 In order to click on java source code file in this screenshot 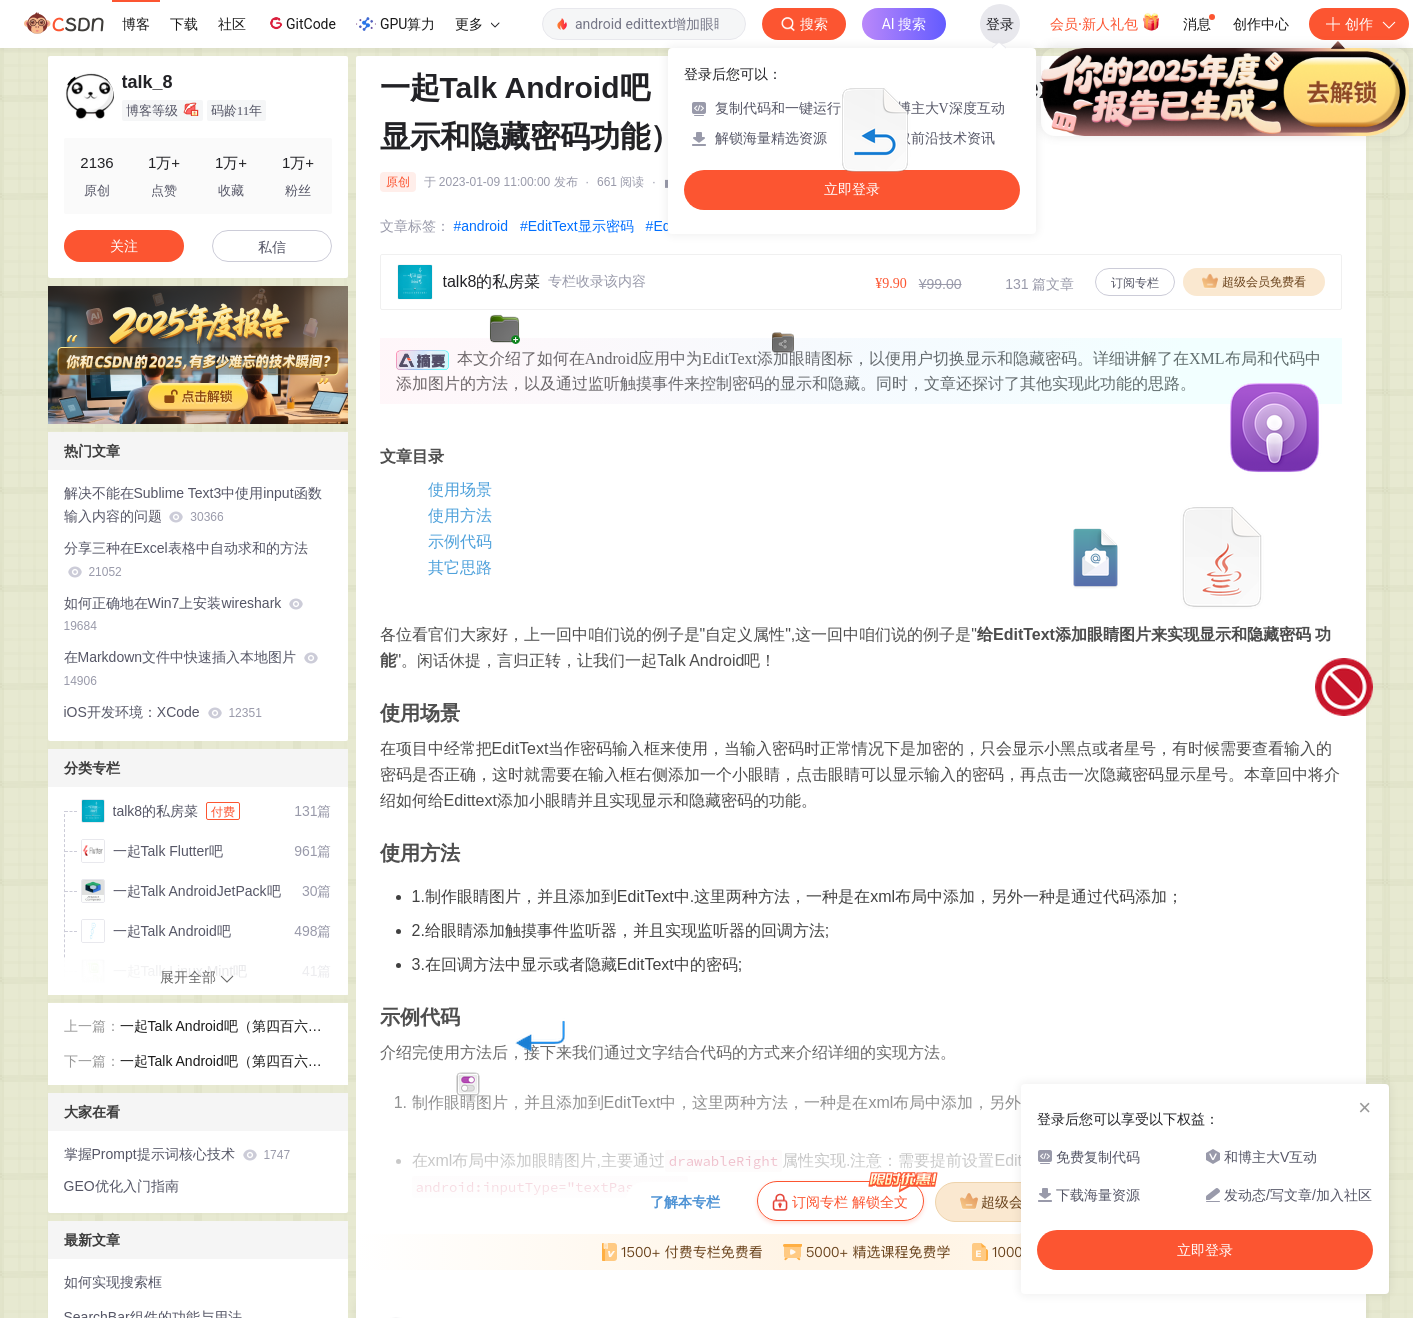, I will do `click(1222, 557)`.